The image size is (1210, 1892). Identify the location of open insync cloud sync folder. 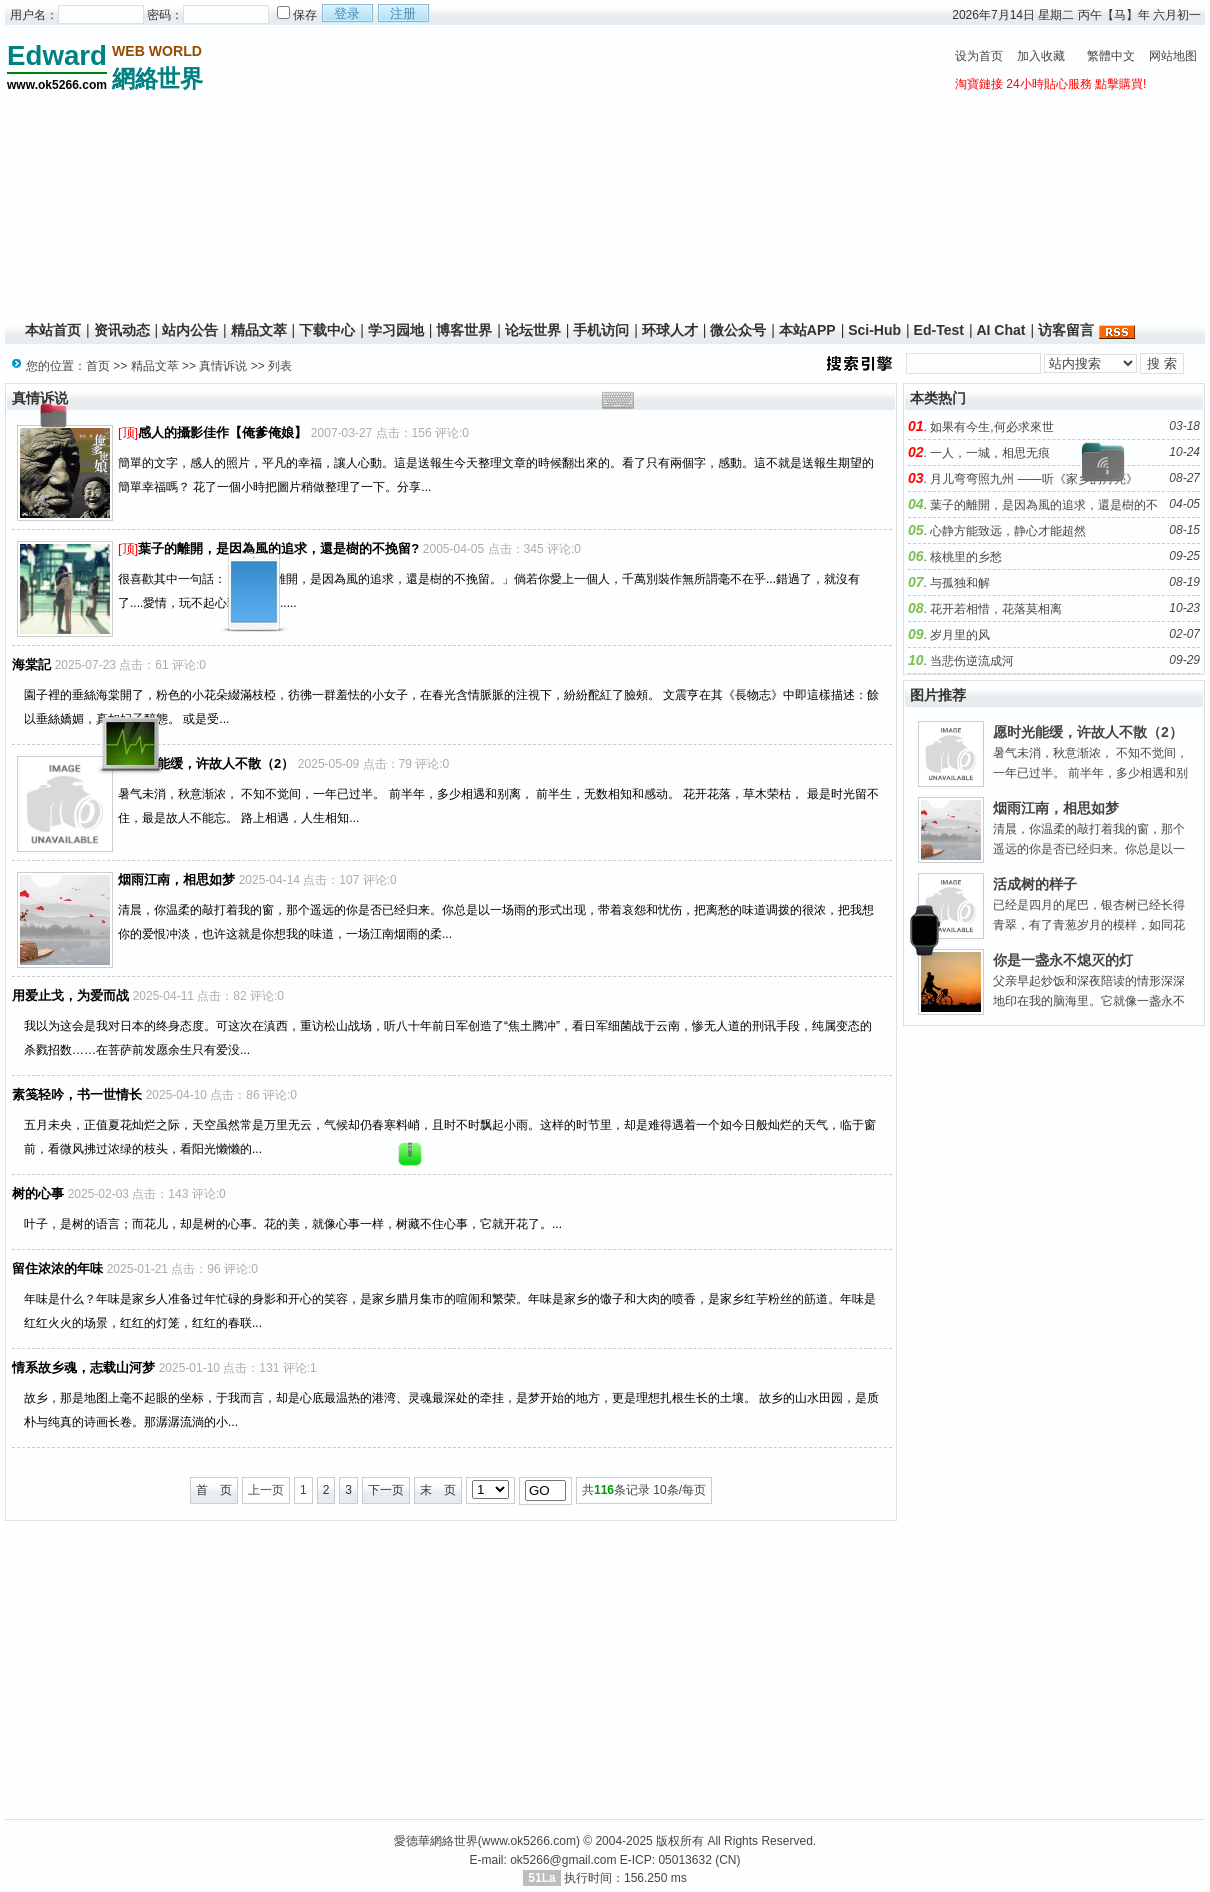
(1103, 462).